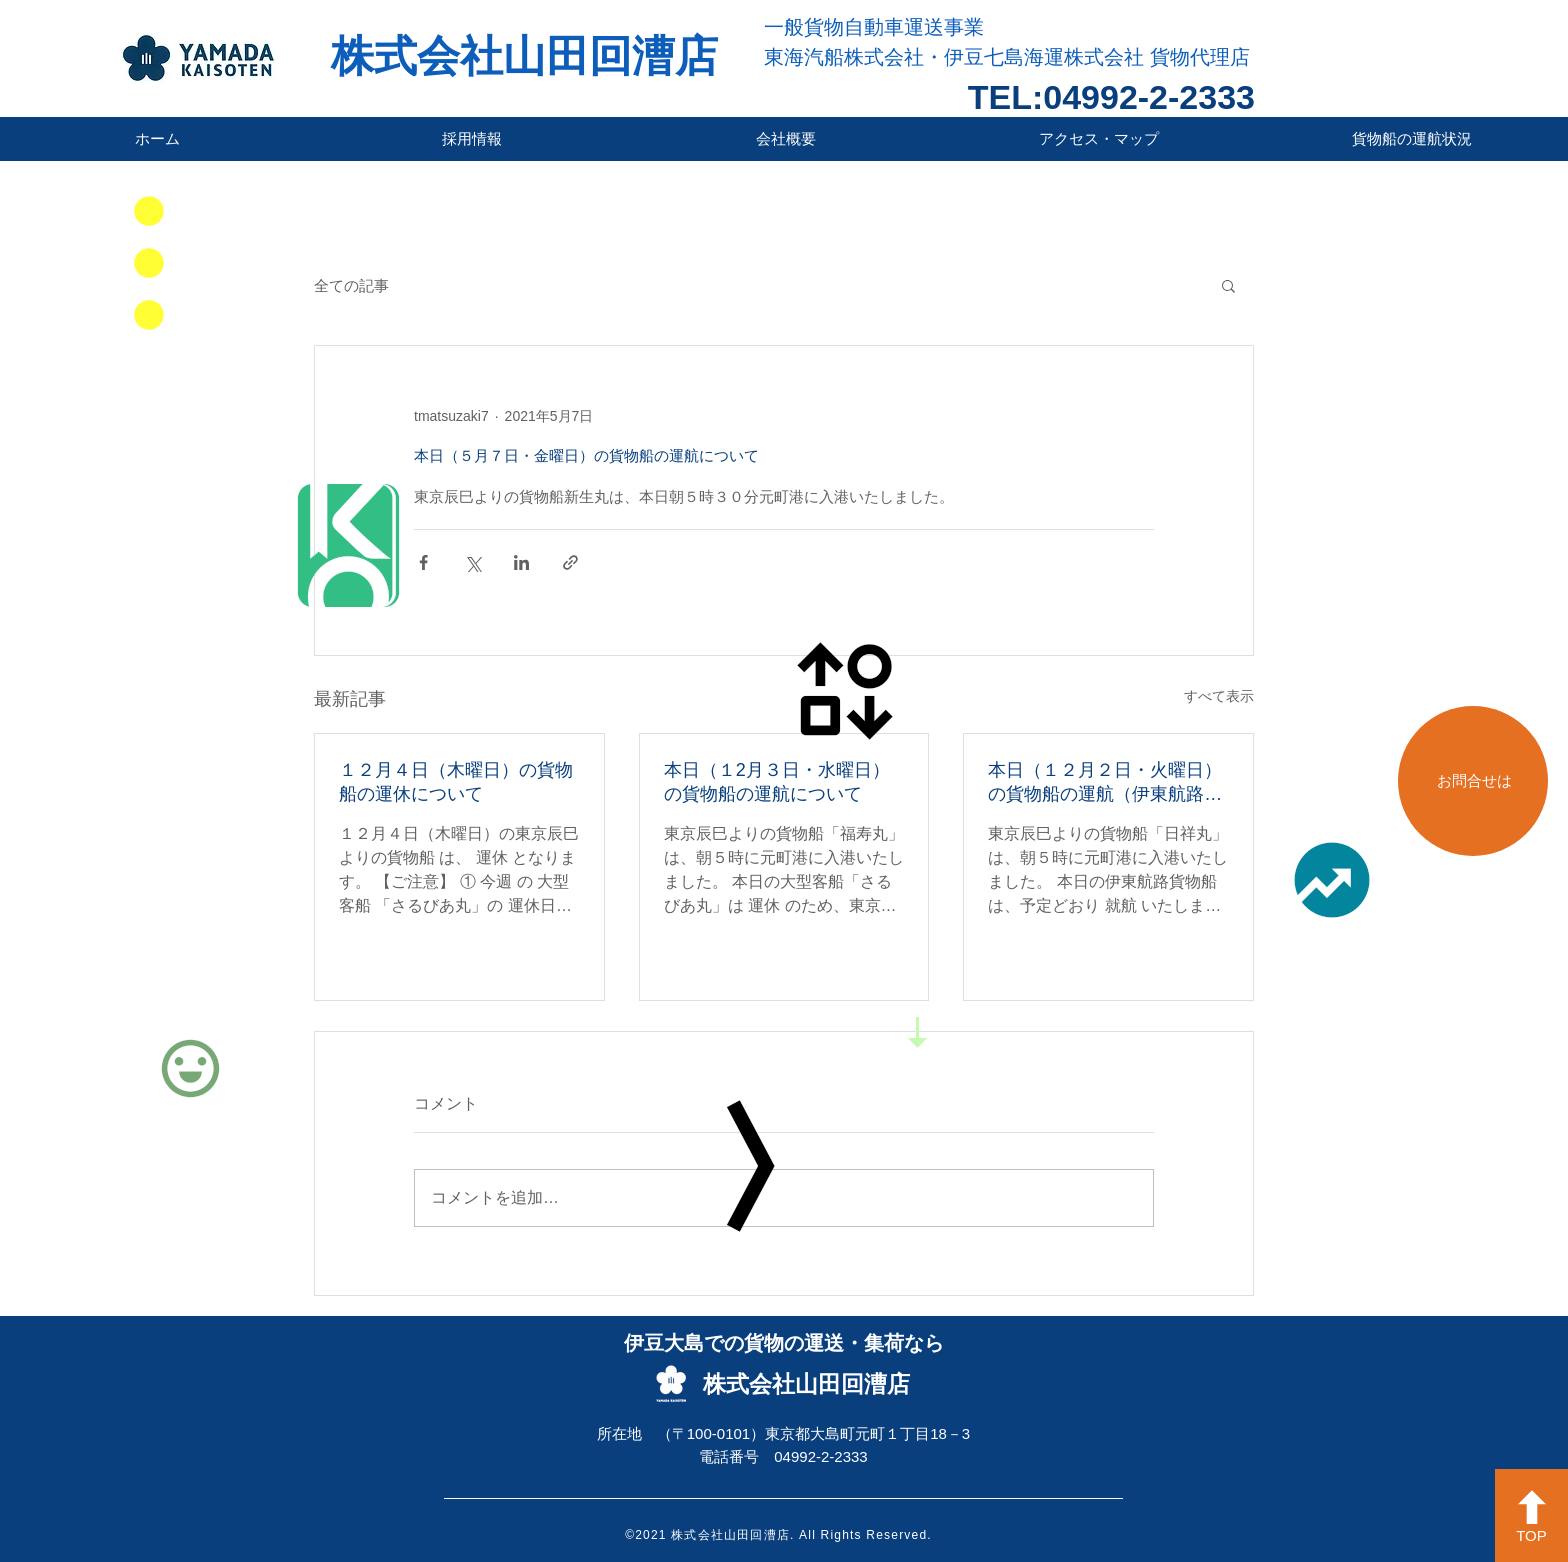  Describe the element at coordinates (149, 263) in the screenshot. I see `open more options menu` at that location.